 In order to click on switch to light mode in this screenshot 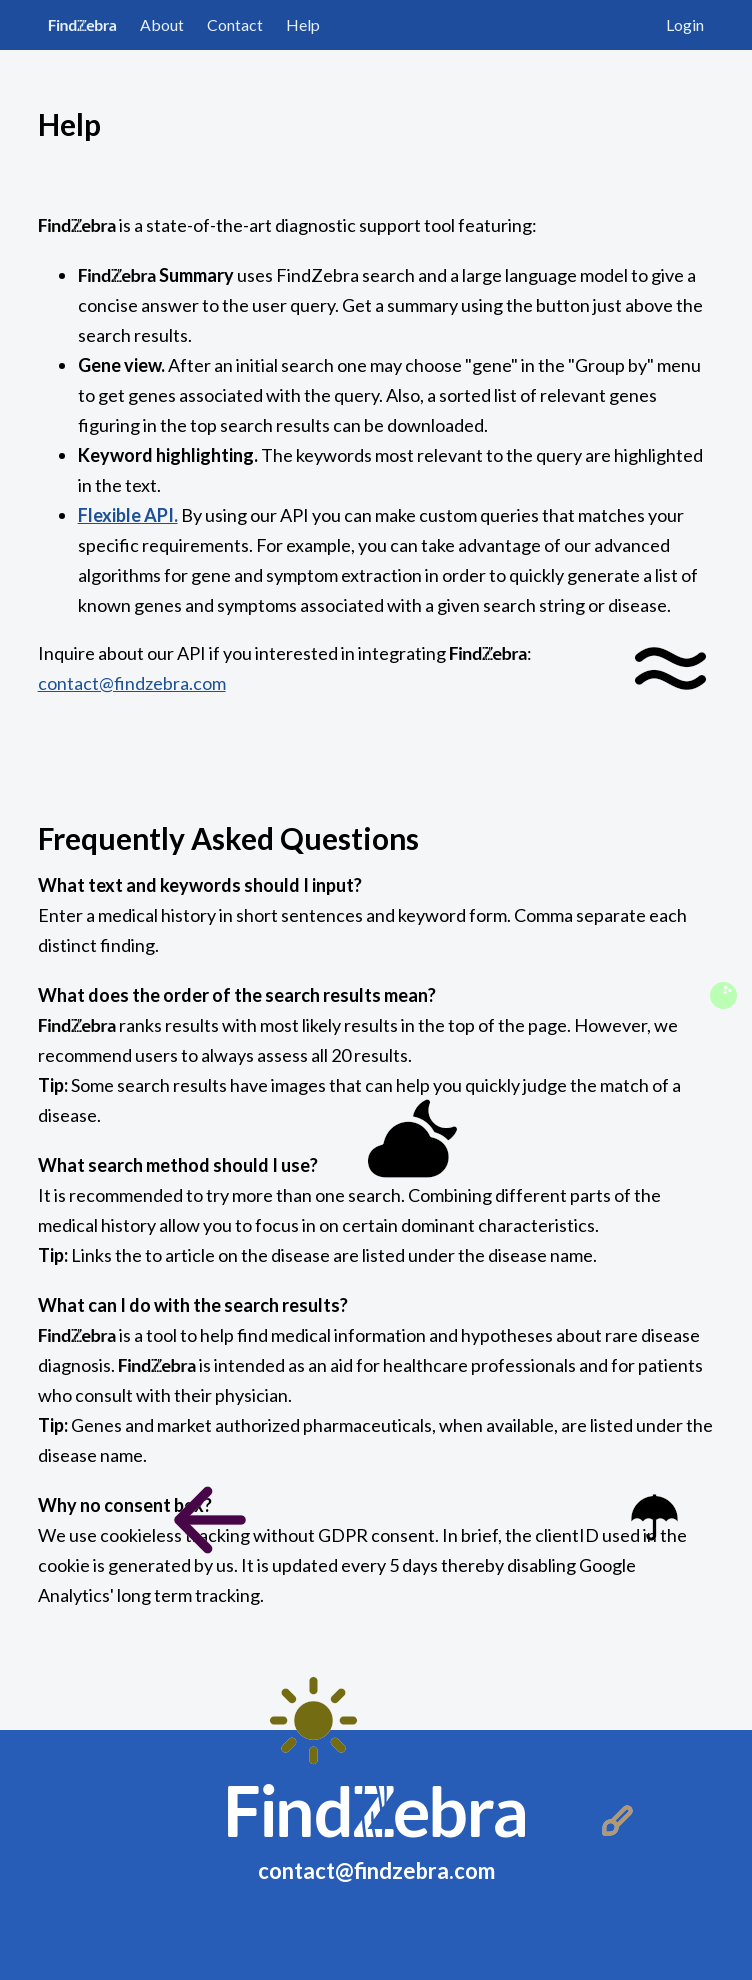, I will do `click(313, 1720)`.